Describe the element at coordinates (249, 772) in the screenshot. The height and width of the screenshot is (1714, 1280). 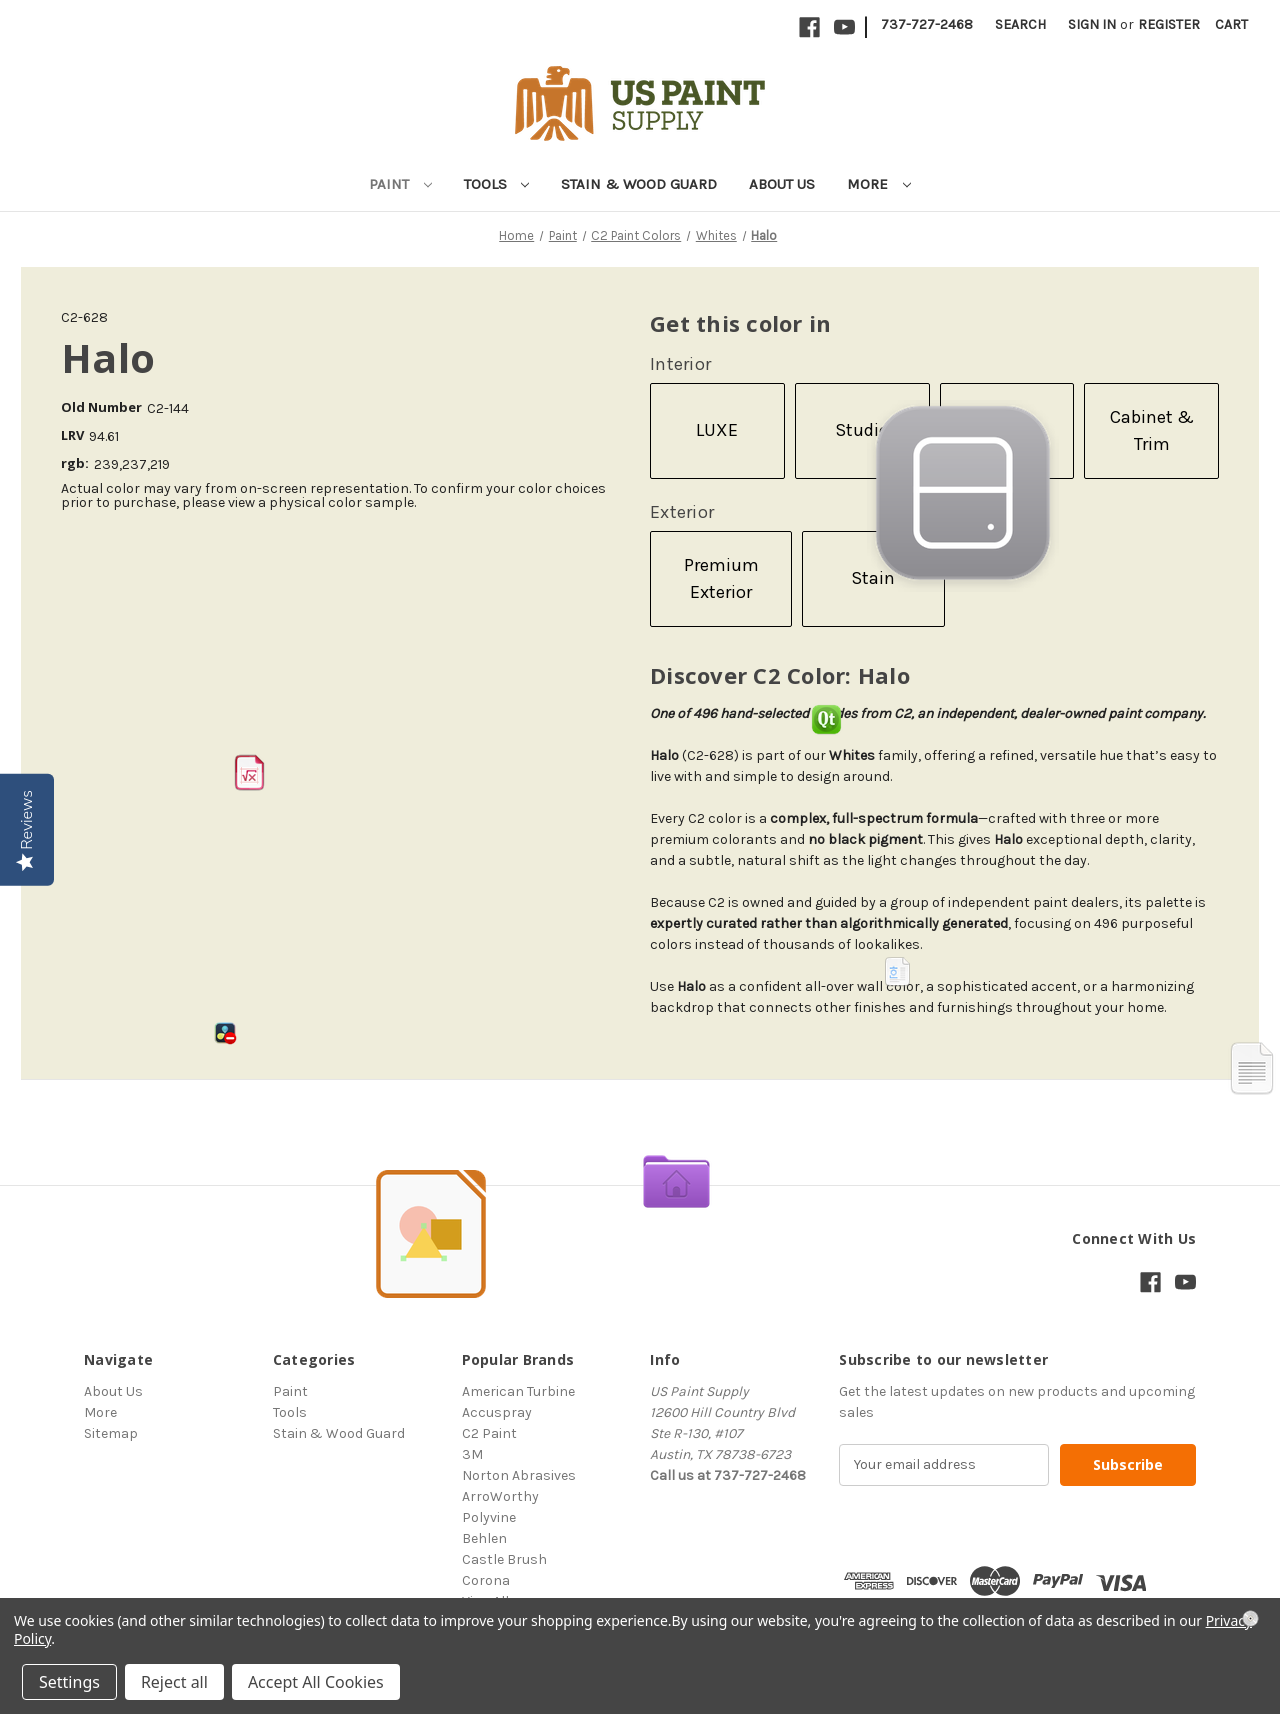
I see `libreoffice math formula template file` at that location.